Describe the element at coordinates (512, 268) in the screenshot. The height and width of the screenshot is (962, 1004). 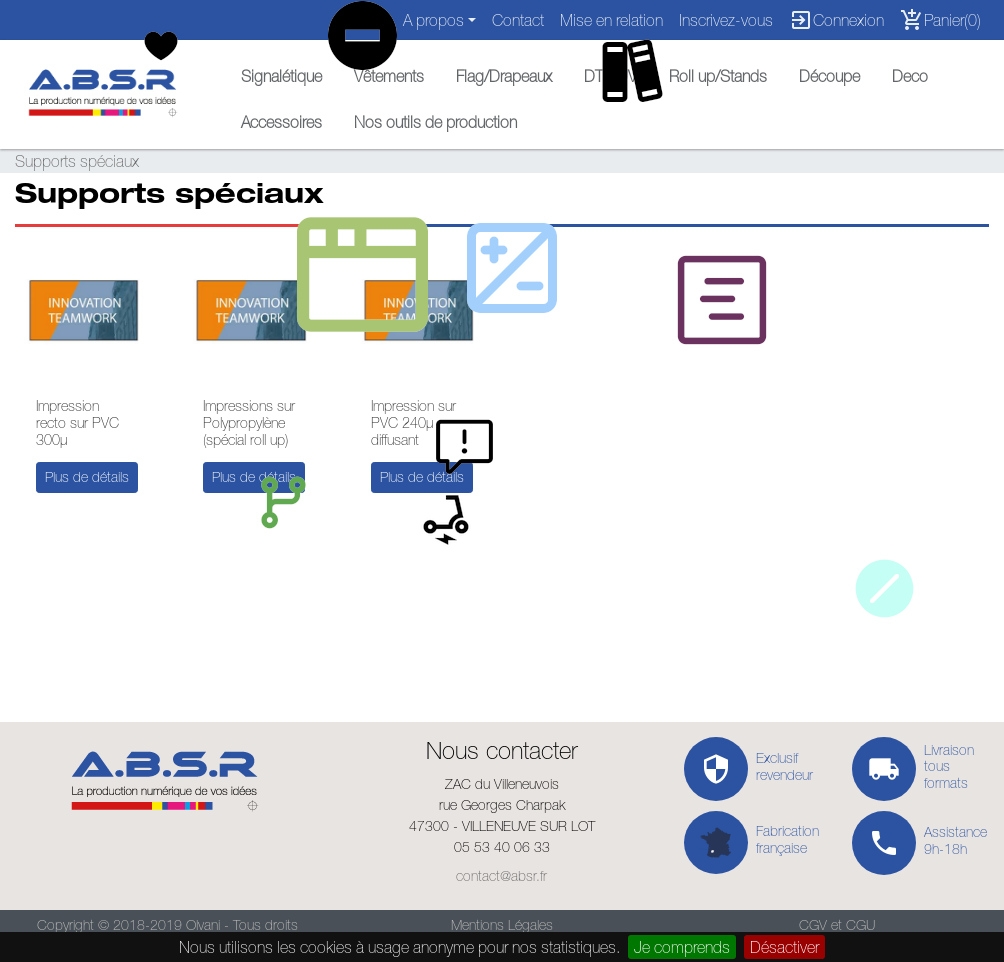
I see `adjust exposure settings for a photo` at that location.